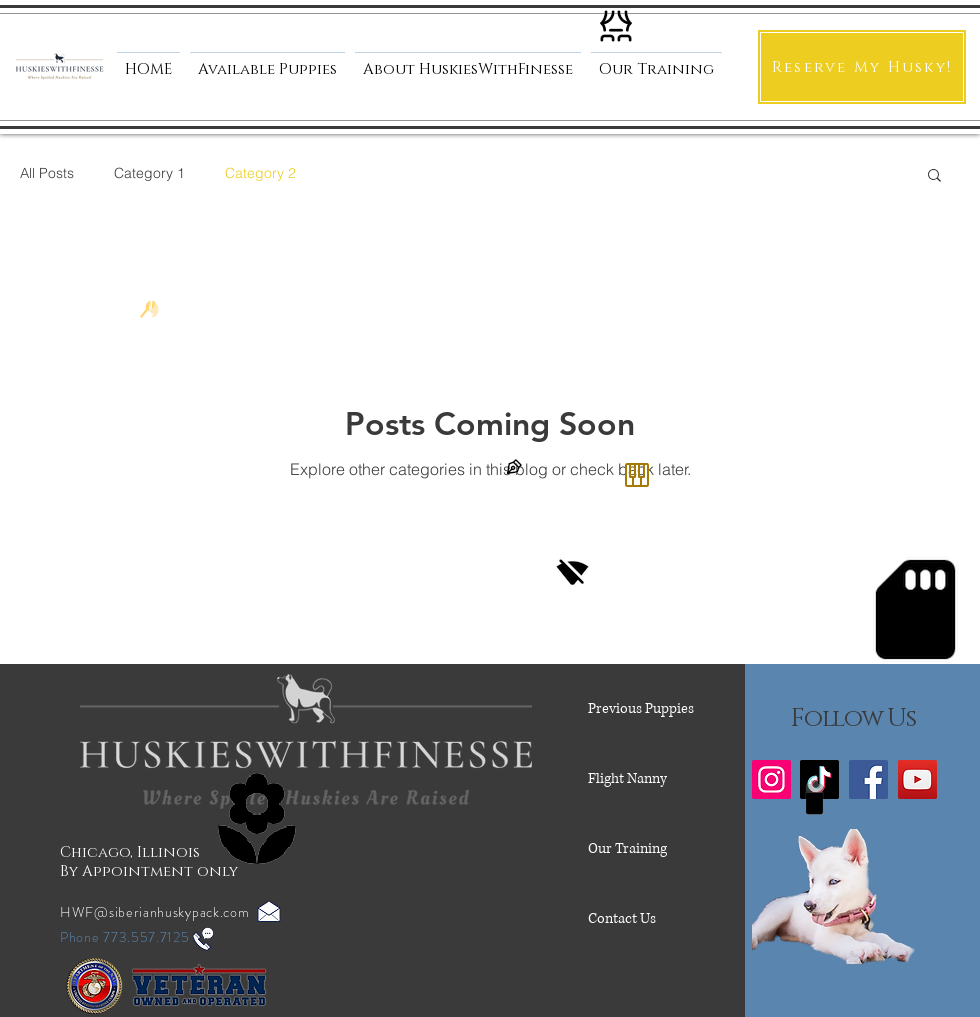 Image resolution: width=980 pixels, height=1017 pixels. Describe the element at coordinates (149, 309) in the screenshot. I see `discord golden bug hunter badge indicating elite bug reporter status` at that location.